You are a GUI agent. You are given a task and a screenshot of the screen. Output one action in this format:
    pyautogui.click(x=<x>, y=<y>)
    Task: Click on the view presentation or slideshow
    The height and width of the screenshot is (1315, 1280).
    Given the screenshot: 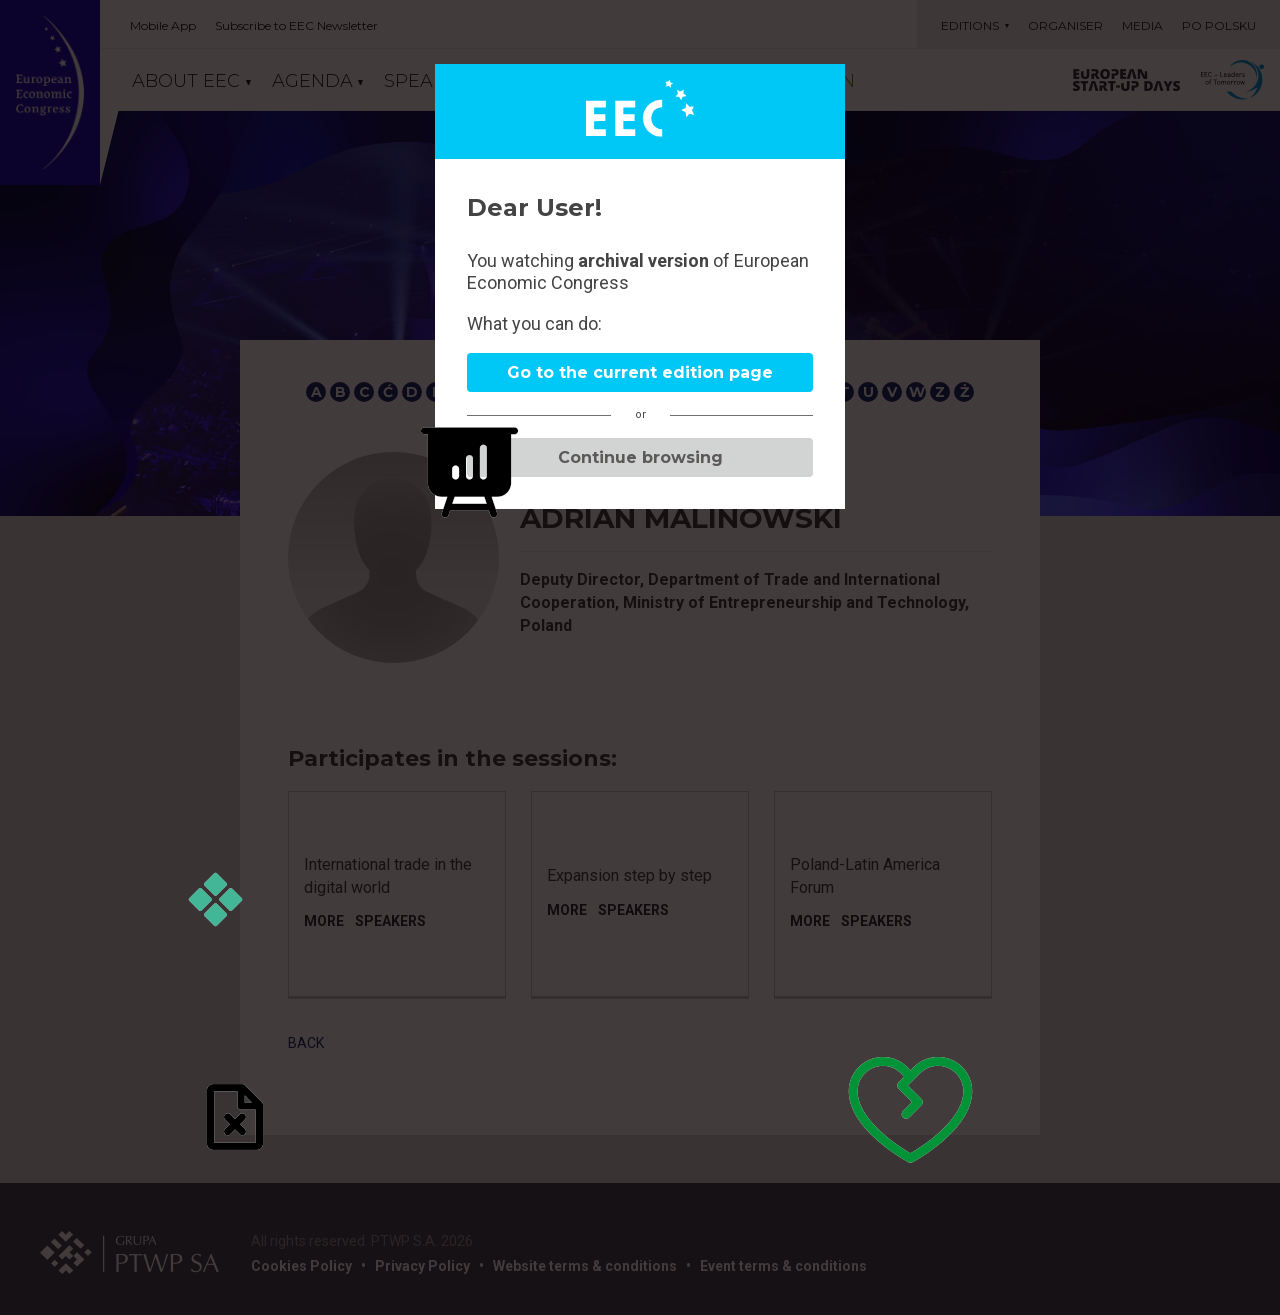 What is the action you would take?
    pyautogui.click(x=469, y=472)
    